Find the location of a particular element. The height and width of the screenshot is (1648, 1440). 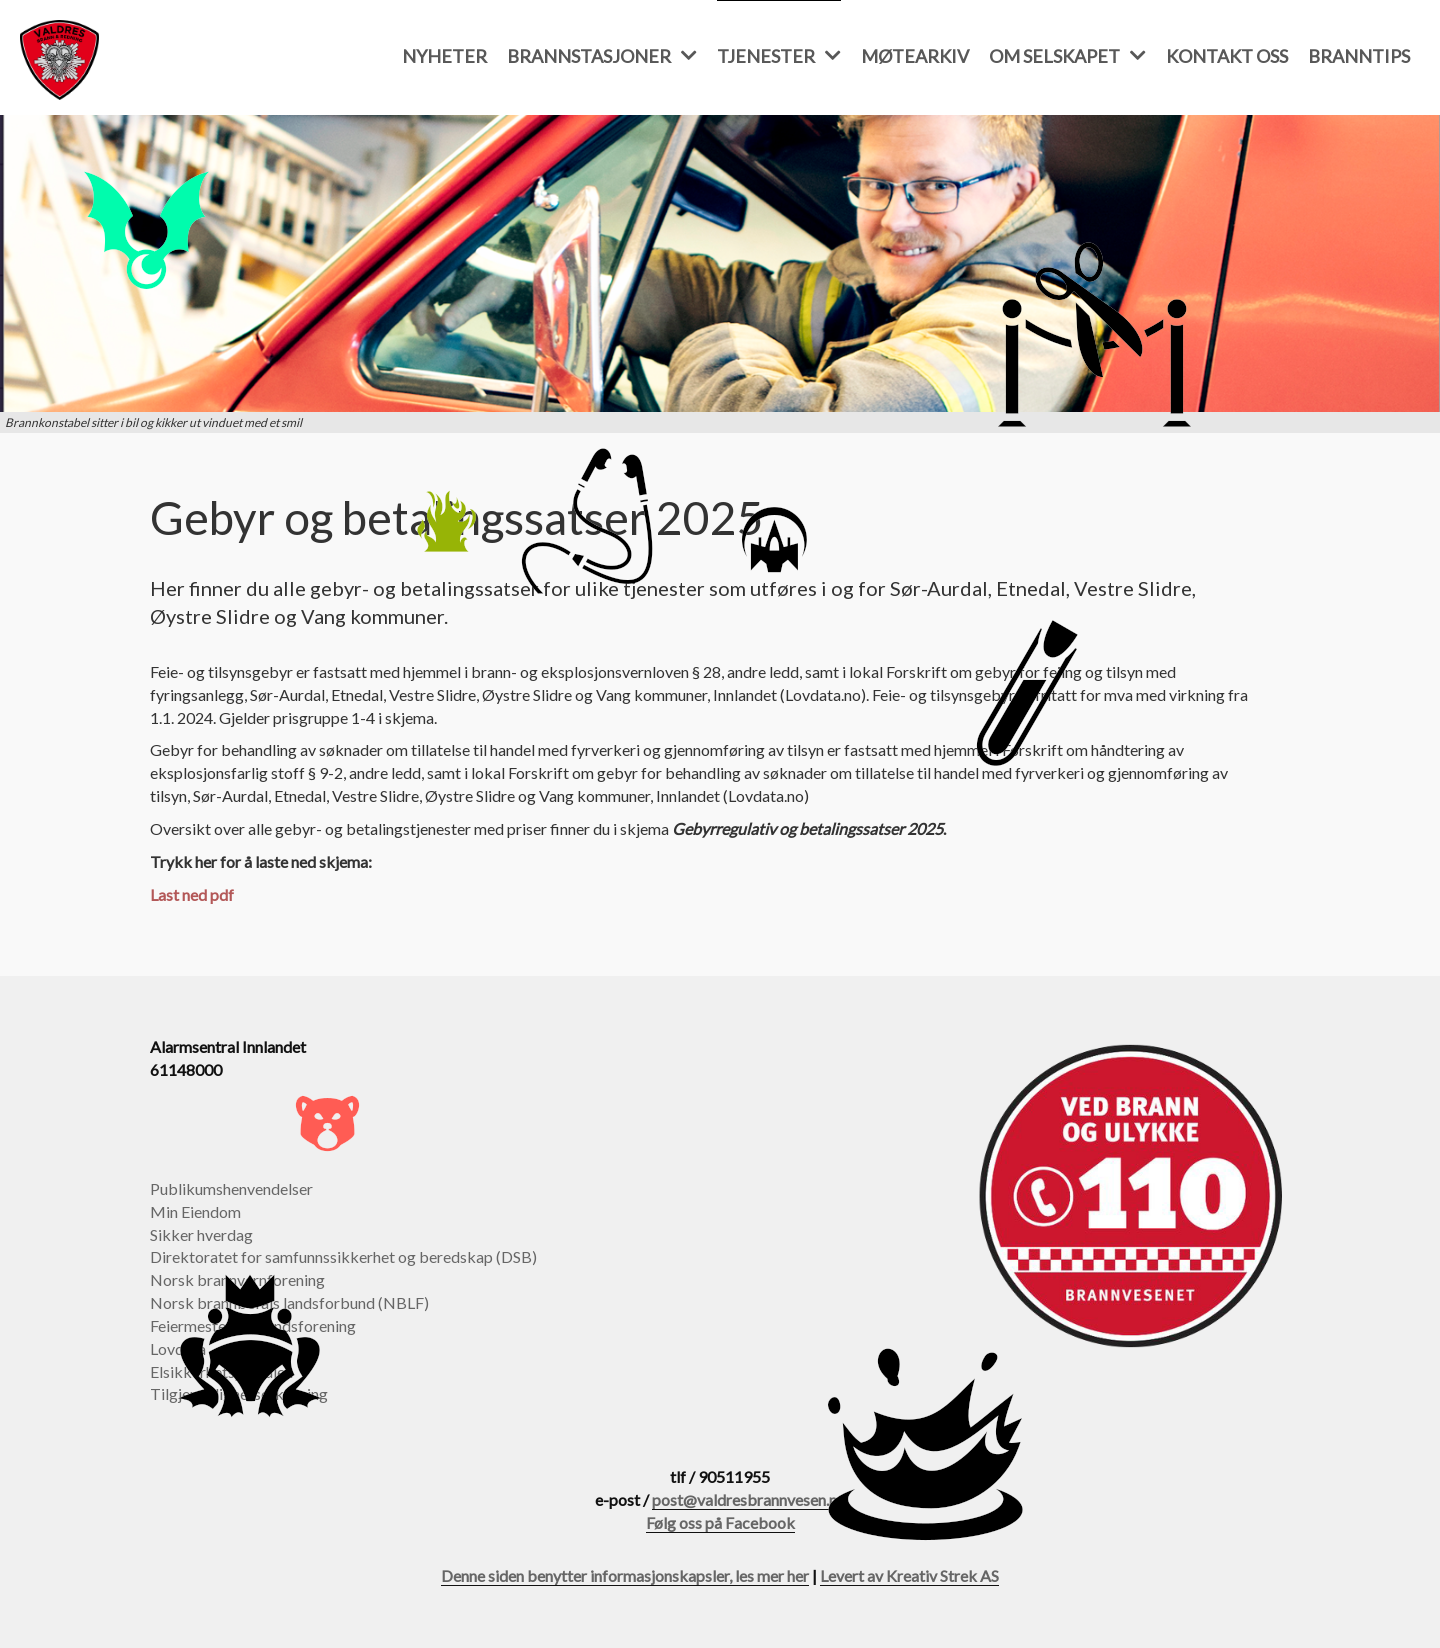

bat-themed game faction or guild emblem is located at coordinates (146, 231).